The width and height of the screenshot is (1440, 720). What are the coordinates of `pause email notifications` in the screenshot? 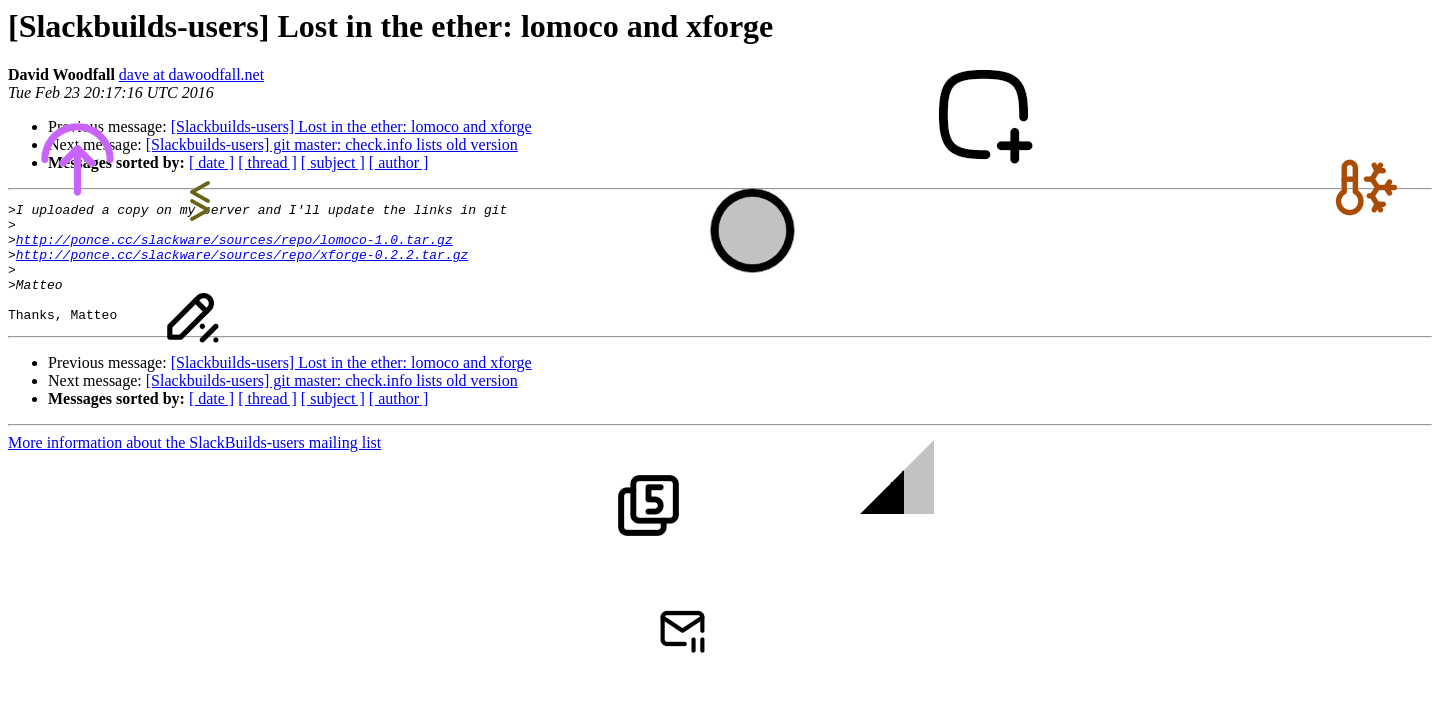 It's located at (682, 628).